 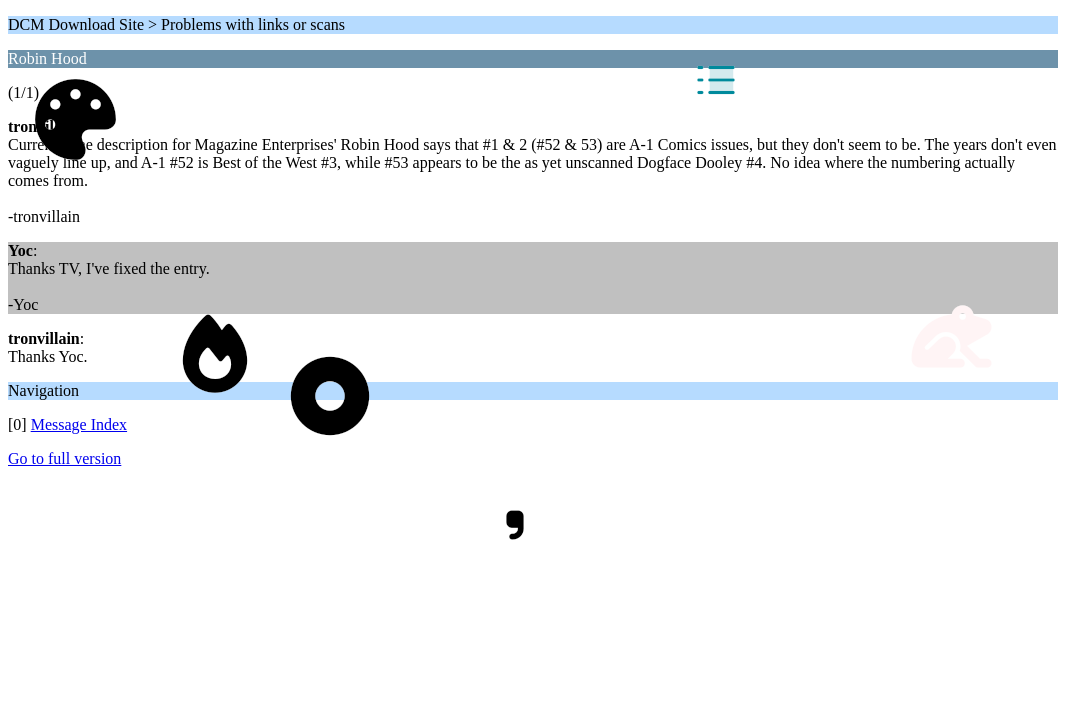 I want to click on decorative frog icon or mascot, so click(x=951, y=336).